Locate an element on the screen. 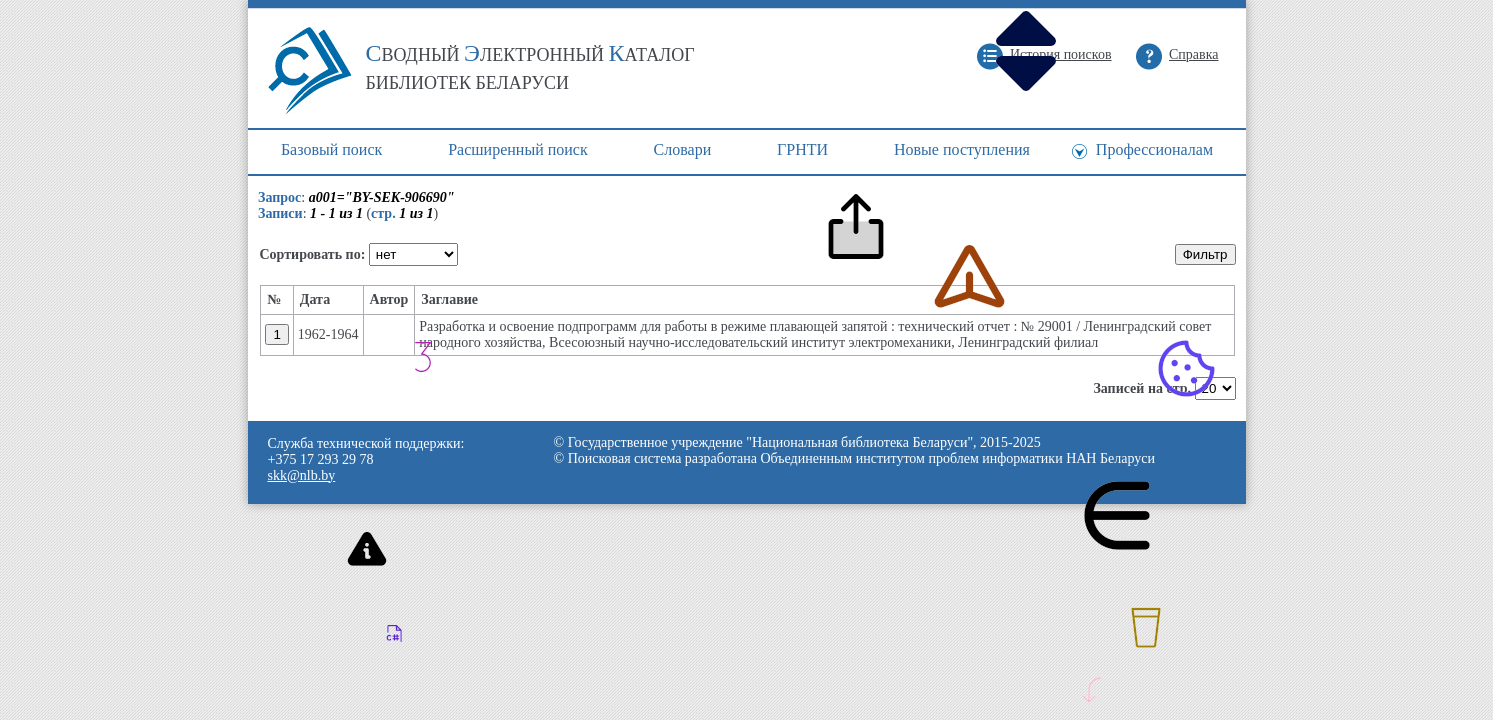 Image resolution: width=1493 pixels, height=720 pixels. sort items in no particular order is located at coordinates (1026, 51).